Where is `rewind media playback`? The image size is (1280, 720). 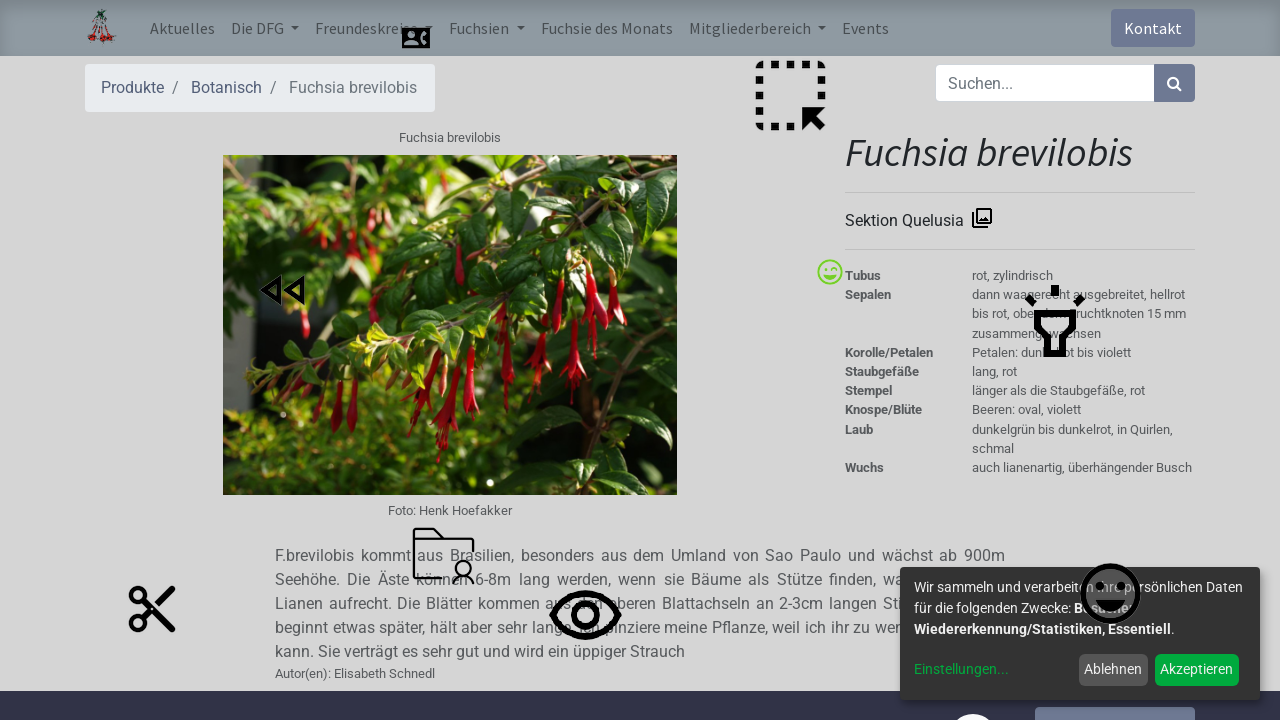
rewind media playback is located at coordinates (284, 290).